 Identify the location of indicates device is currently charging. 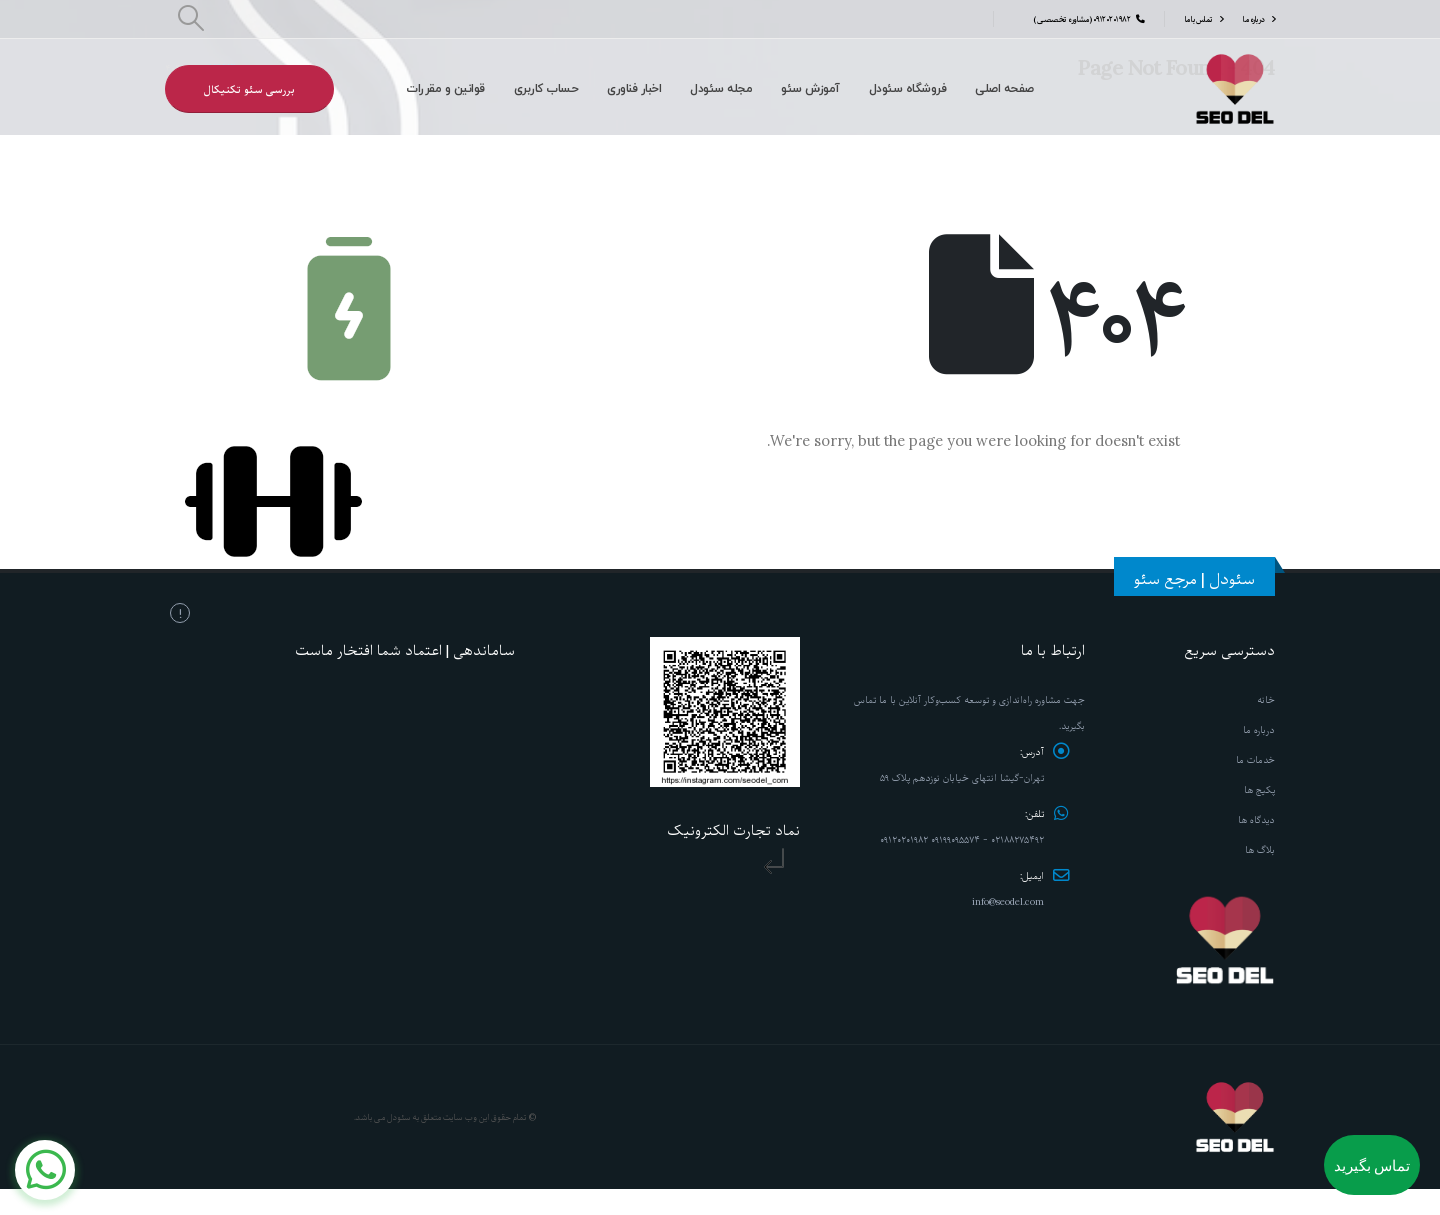
(349, 311).